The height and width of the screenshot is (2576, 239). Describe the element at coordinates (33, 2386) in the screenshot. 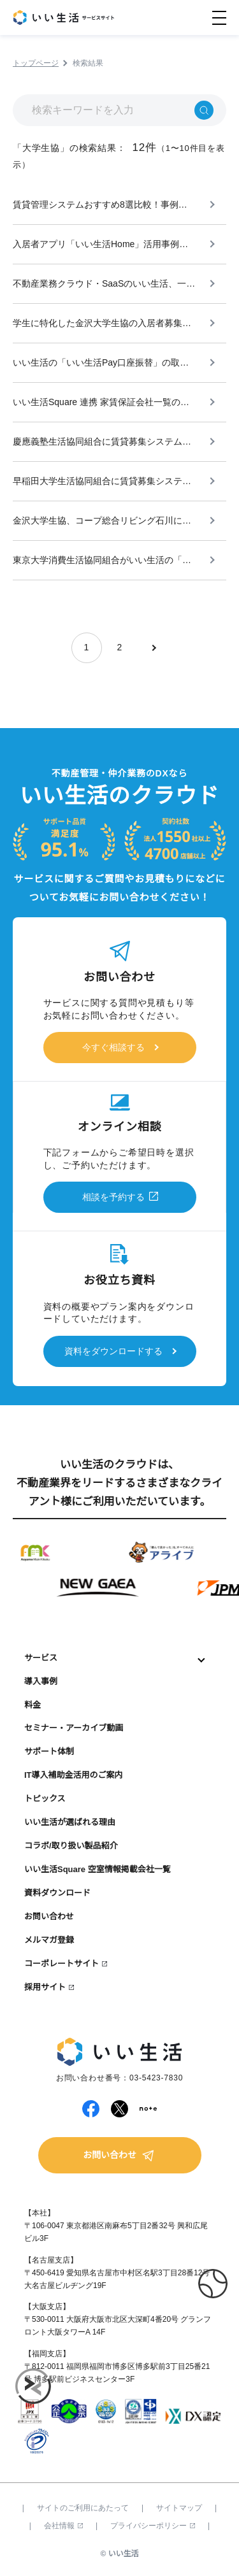

I see `open remmina remote desktop client` at that location.